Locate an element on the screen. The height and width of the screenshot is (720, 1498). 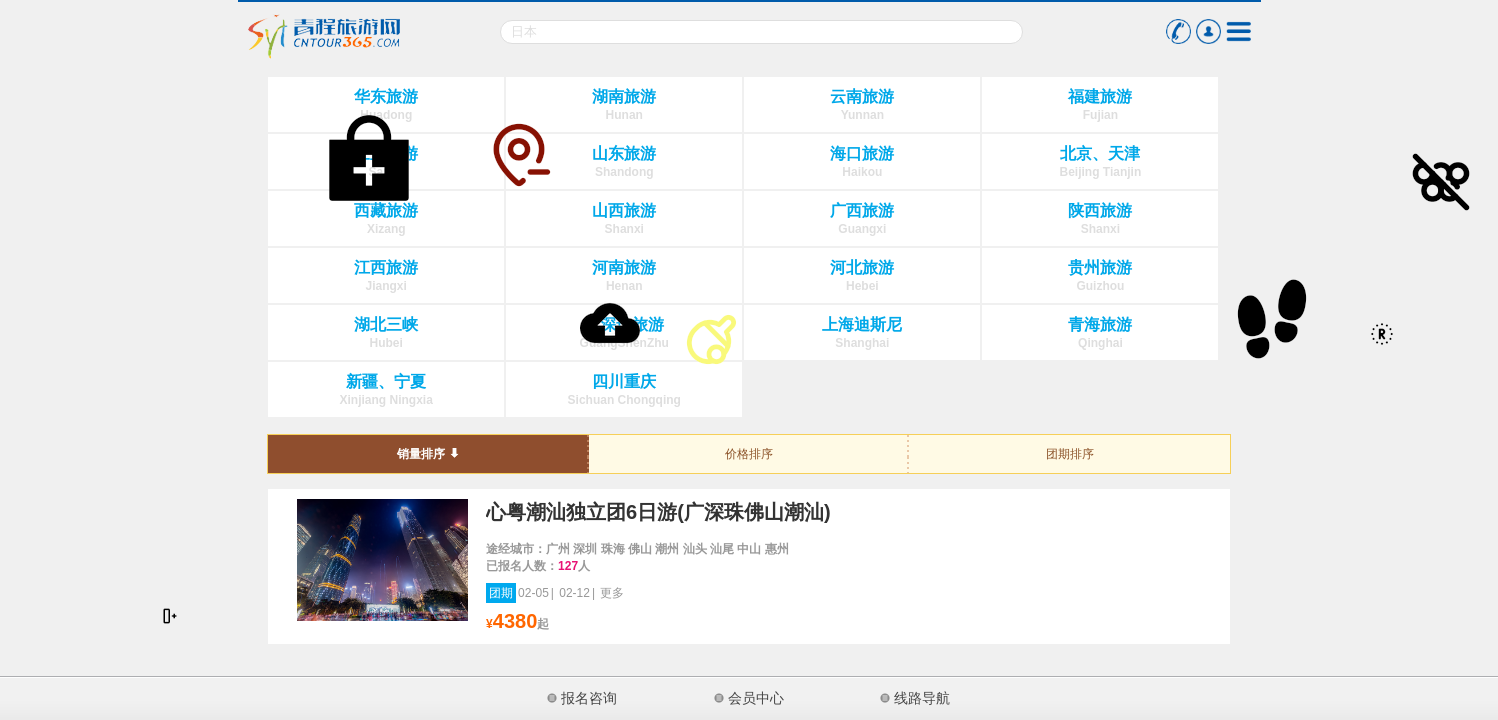
access table tennis or ping pong game is located at coordinates (711, 339).